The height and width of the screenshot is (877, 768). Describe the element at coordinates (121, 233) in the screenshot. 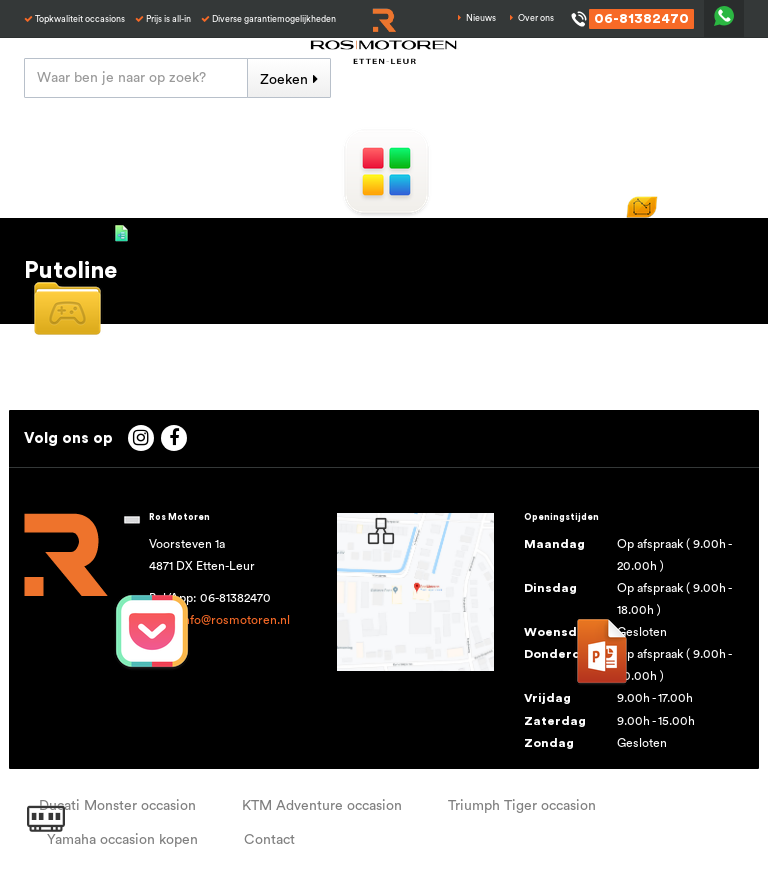

I see `minder mind-mapping file type` at that location.